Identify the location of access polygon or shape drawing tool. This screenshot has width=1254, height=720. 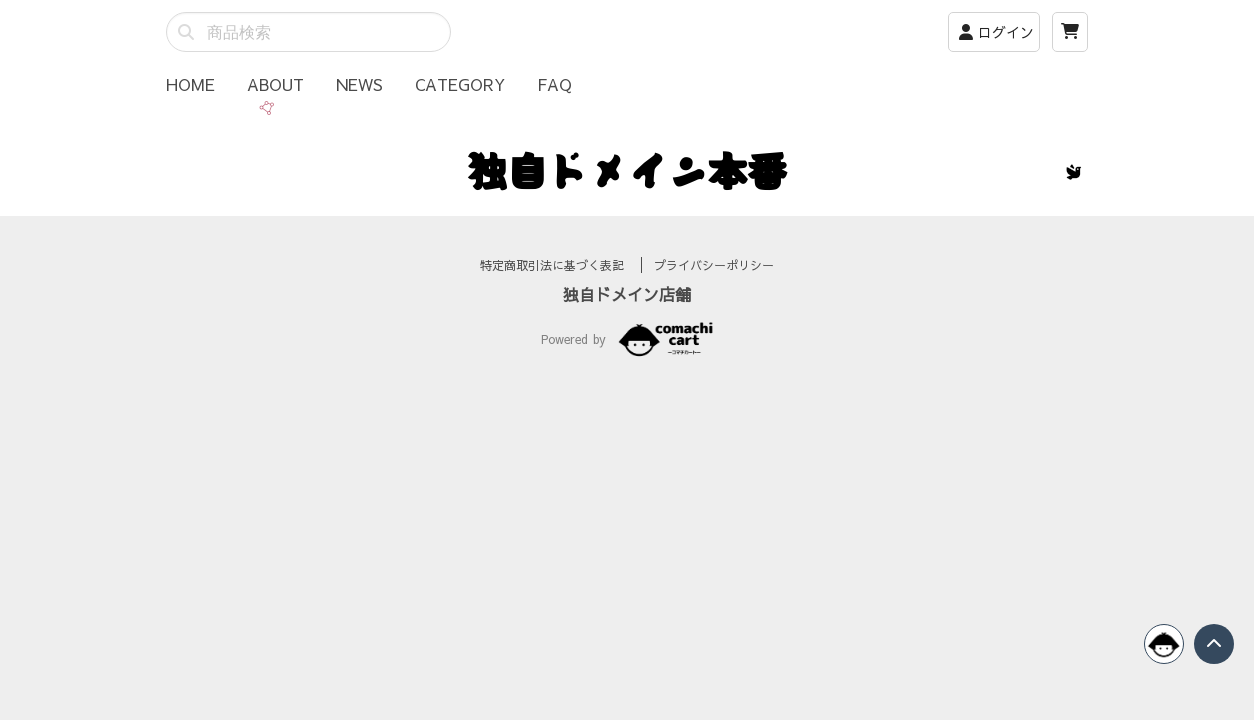
(267, 108).